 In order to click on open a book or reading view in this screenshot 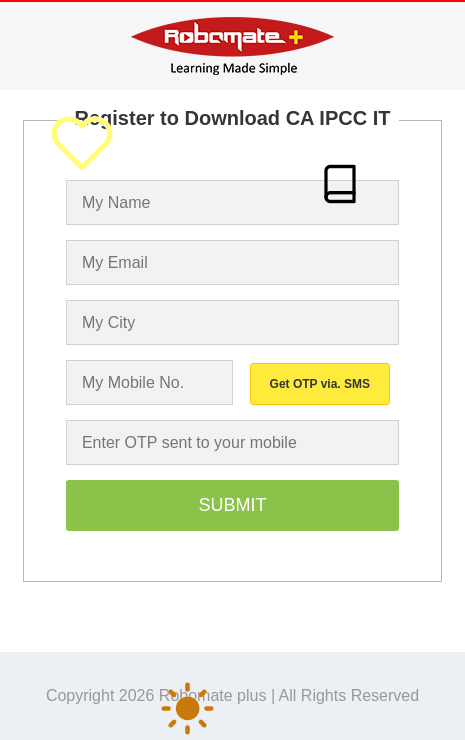, I will do `click(340, 184)`.